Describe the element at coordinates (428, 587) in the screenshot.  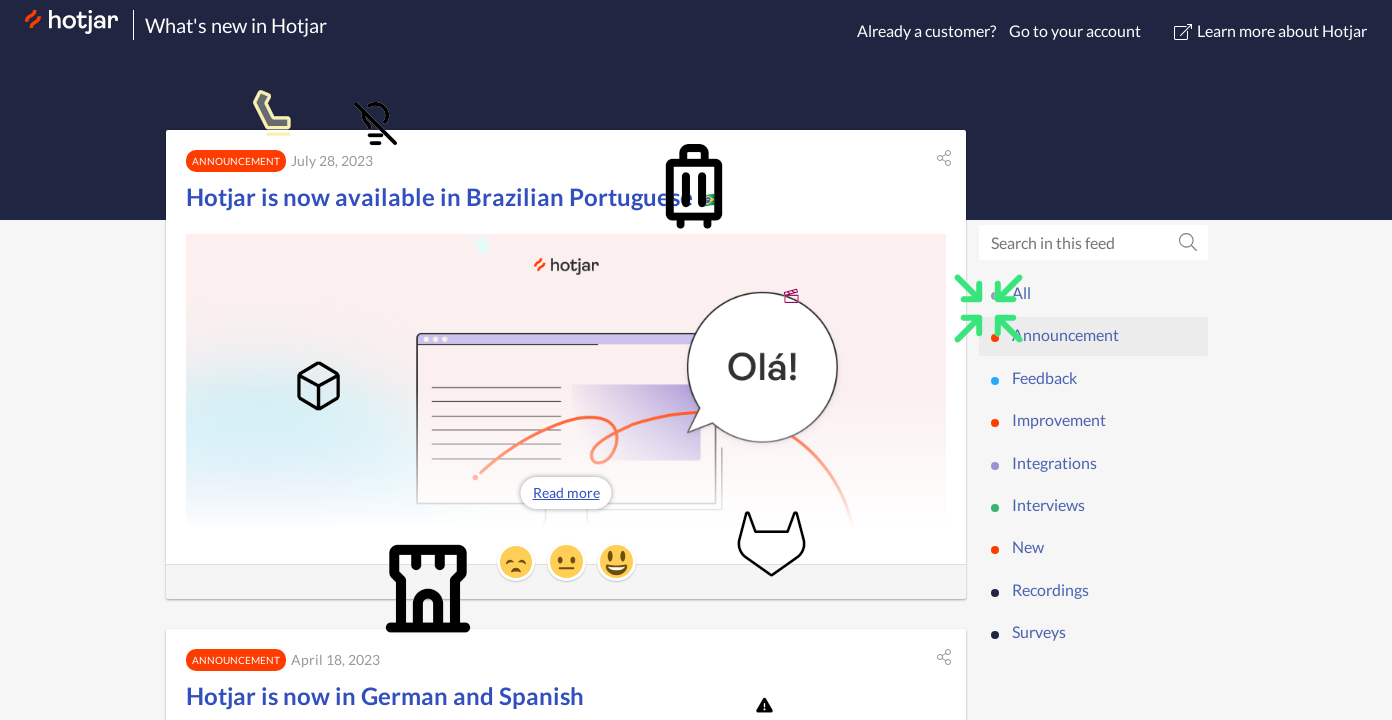
I see `access castle or fortress-themed game content` at that location.